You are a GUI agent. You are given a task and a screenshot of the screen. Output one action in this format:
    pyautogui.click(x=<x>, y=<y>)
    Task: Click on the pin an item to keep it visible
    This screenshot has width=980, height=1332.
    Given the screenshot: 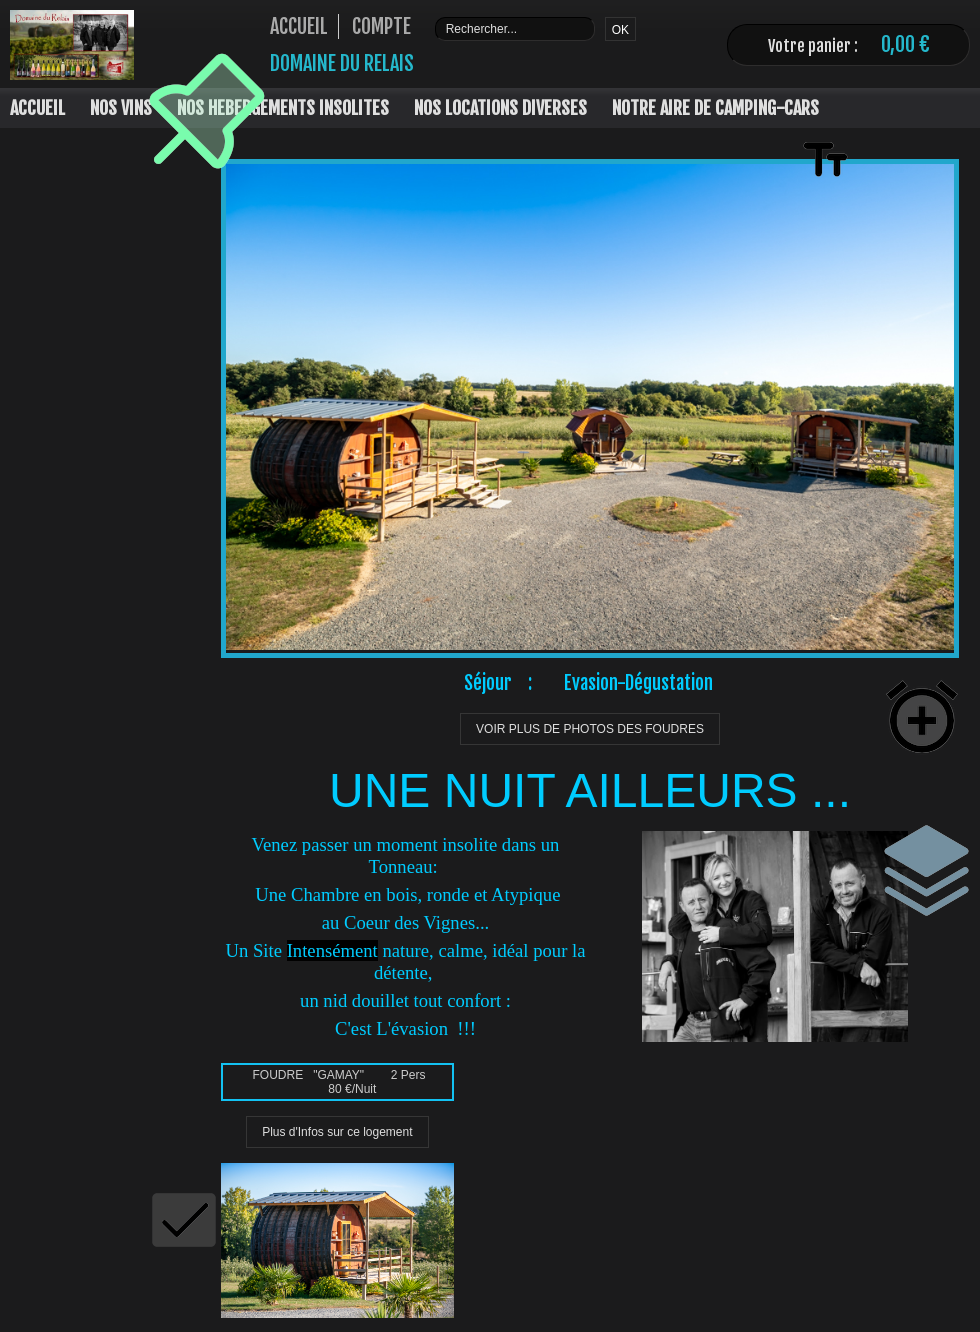 What is the action you would take?
    pyautogui.click(x=202, y=115)
    